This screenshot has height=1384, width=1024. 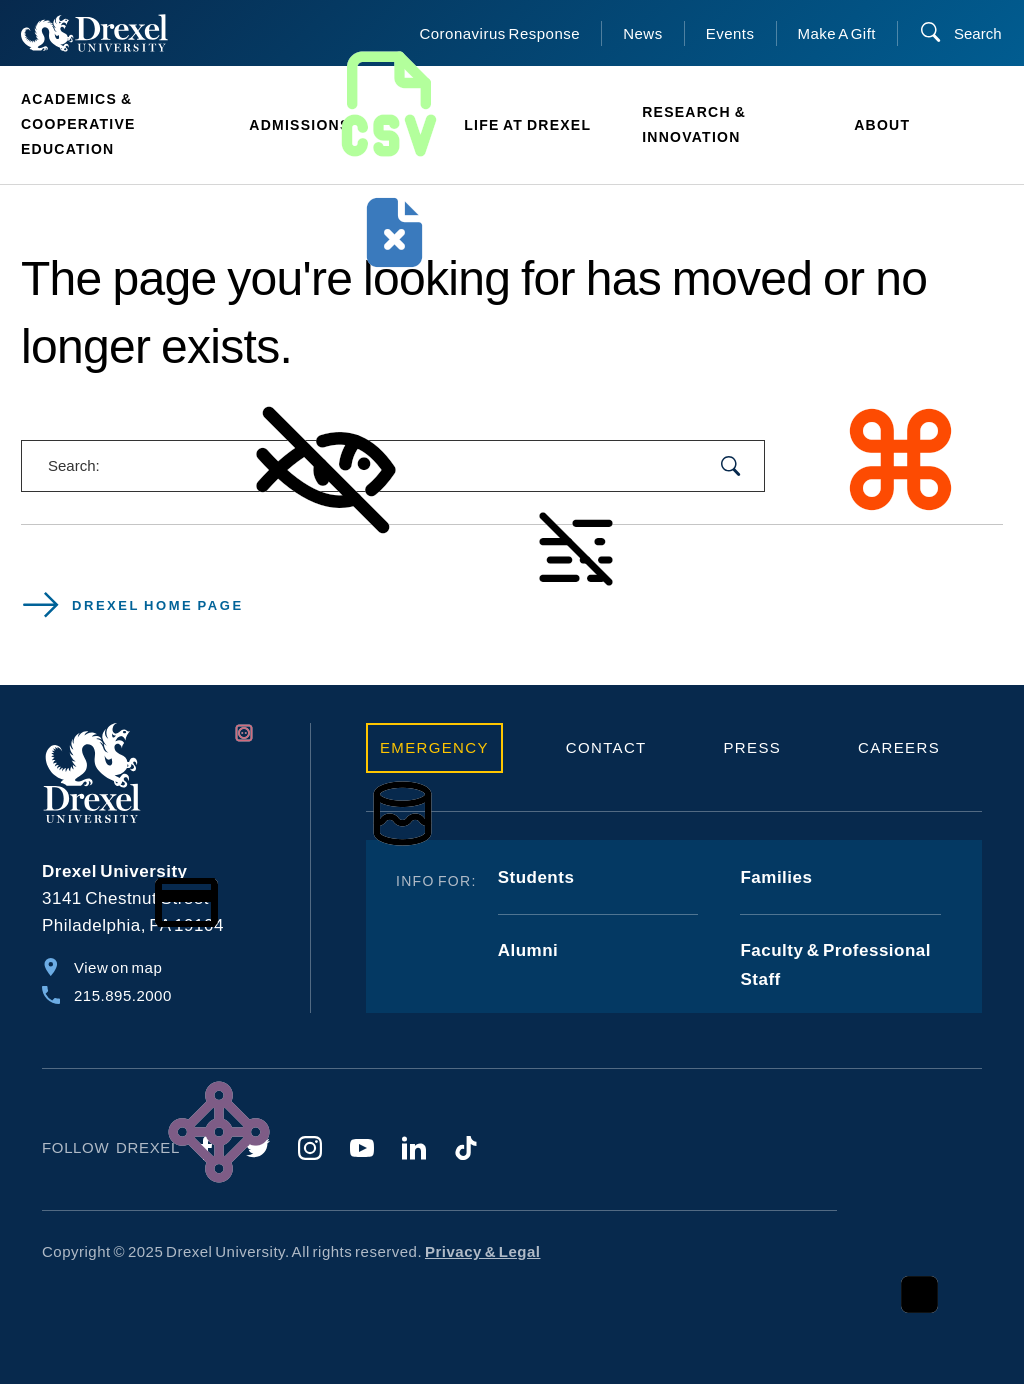 I want to click on access keyboard shortcuts, so click(x=900, y=459).